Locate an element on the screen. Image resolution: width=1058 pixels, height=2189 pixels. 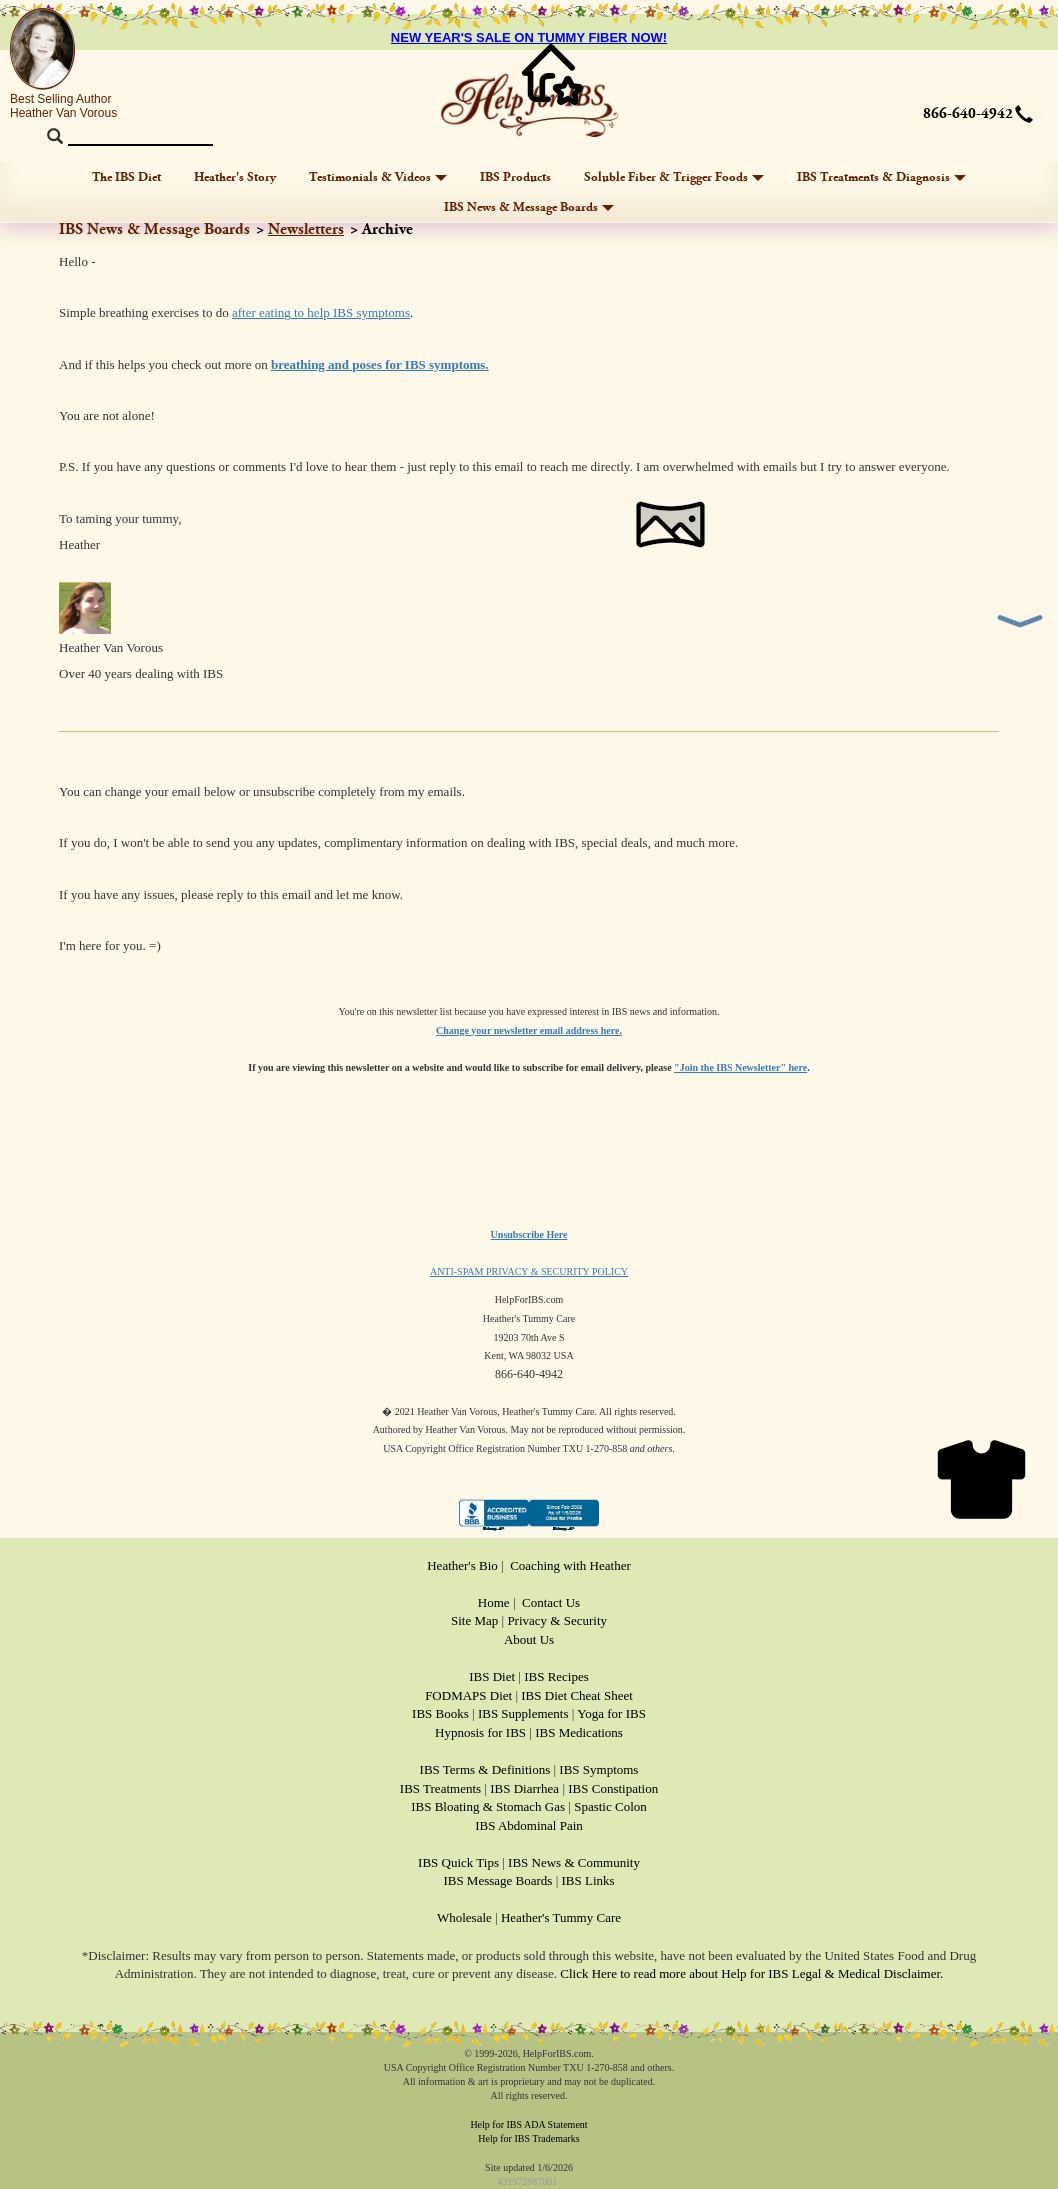
view panorama or wide-angle photos is located at coordinates (670, 524).